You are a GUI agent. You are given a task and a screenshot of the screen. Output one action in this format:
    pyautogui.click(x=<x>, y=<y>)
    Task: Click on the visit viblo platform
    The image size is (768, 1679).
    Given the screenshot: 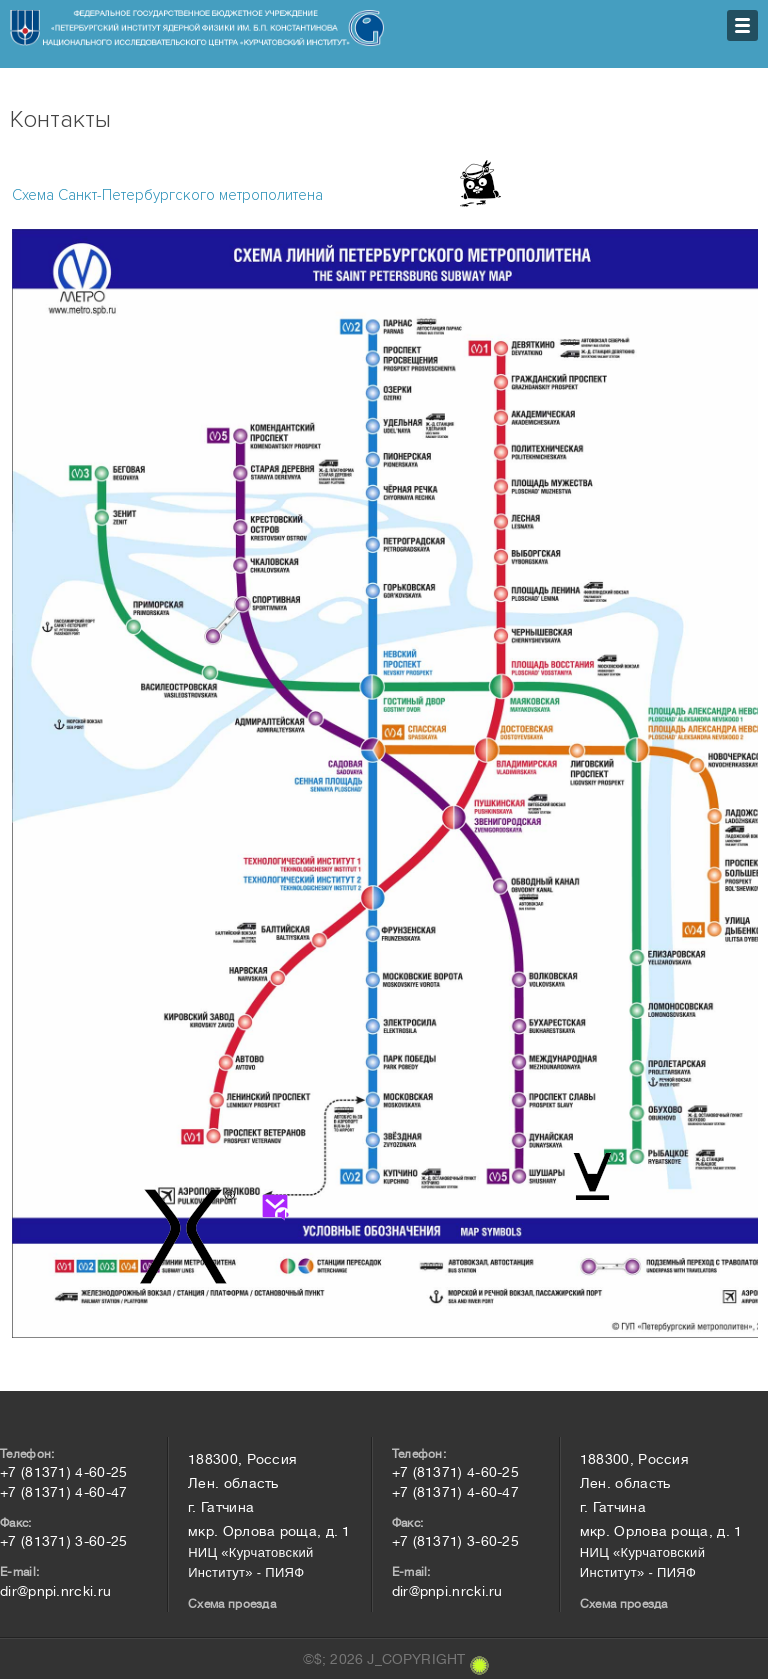 What is the action you would take?
    pyautogui.click(x=592, y=1176)
    